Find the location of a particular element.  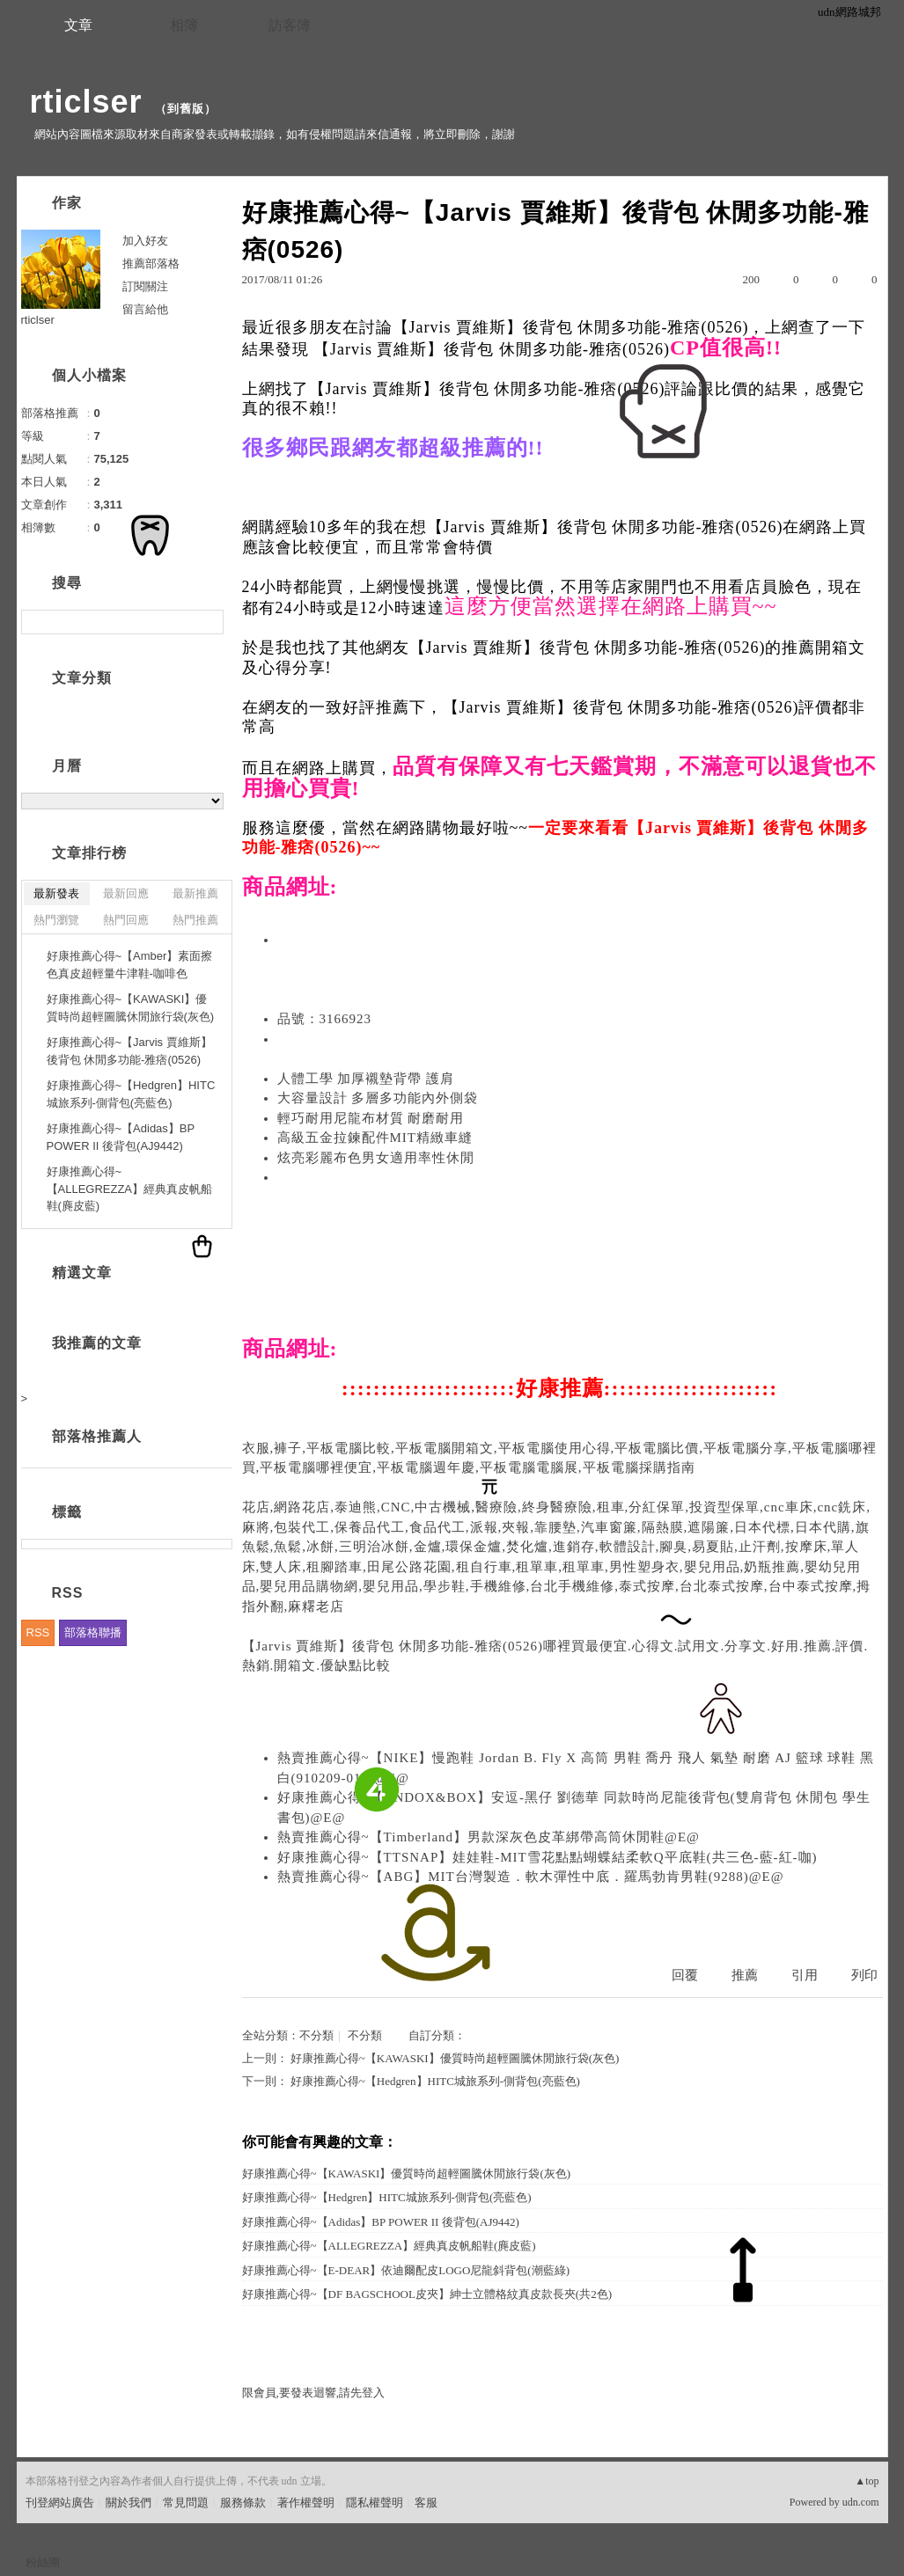

indicates chinese yuan/renminbi currency is located at coordinates (489, 1487).